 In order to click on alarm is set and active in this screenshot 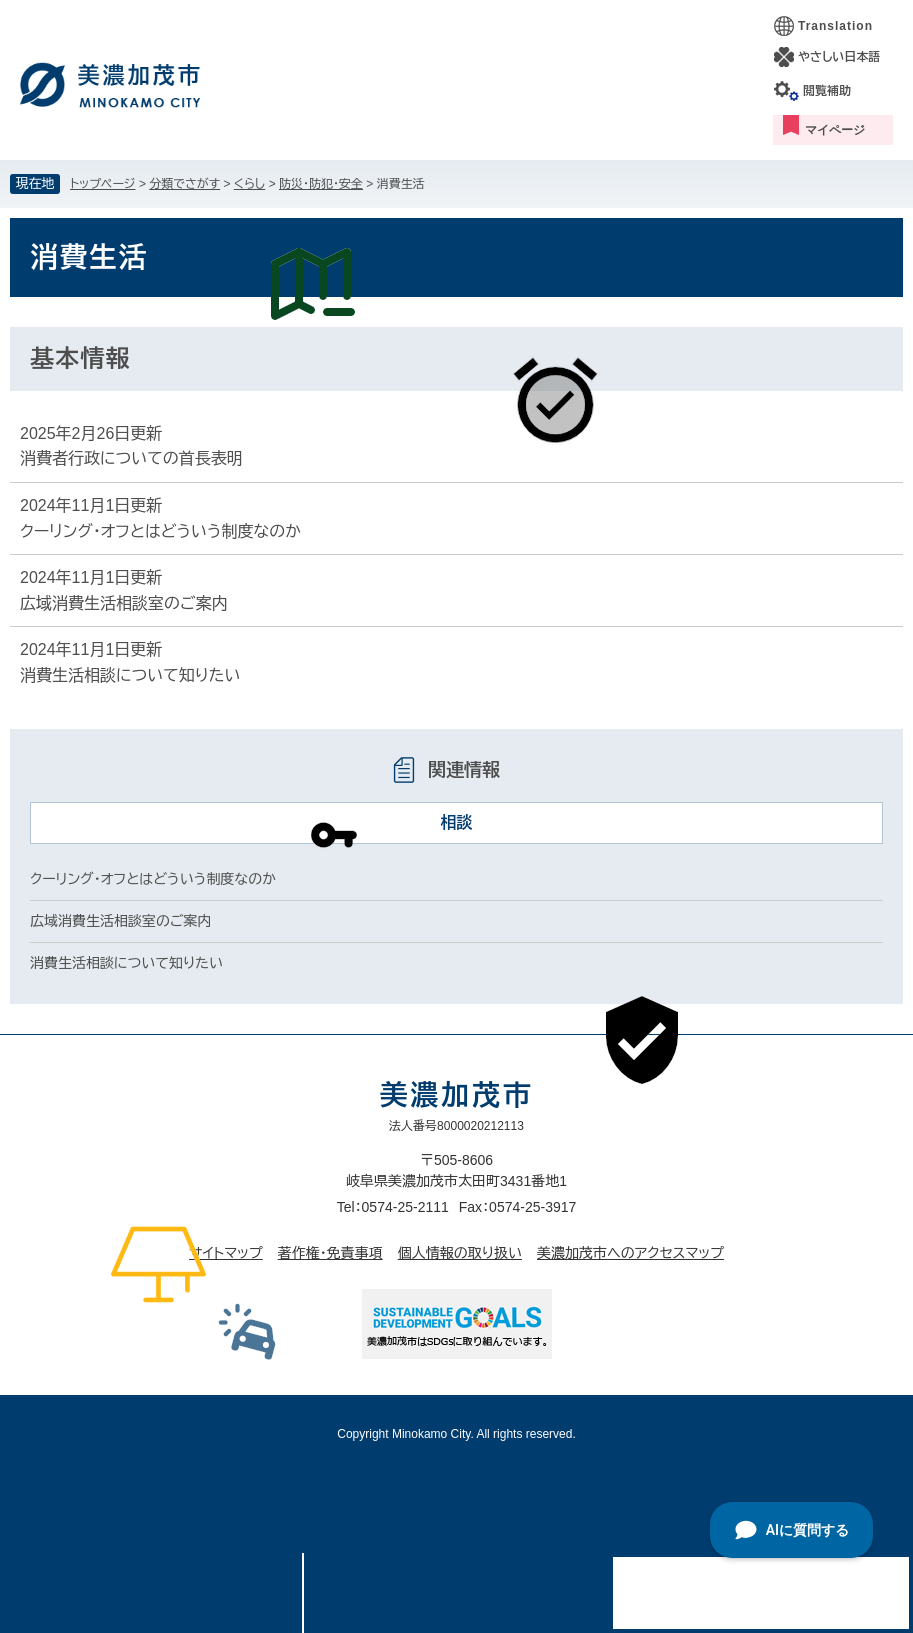, I will do `click(555, 400)`.